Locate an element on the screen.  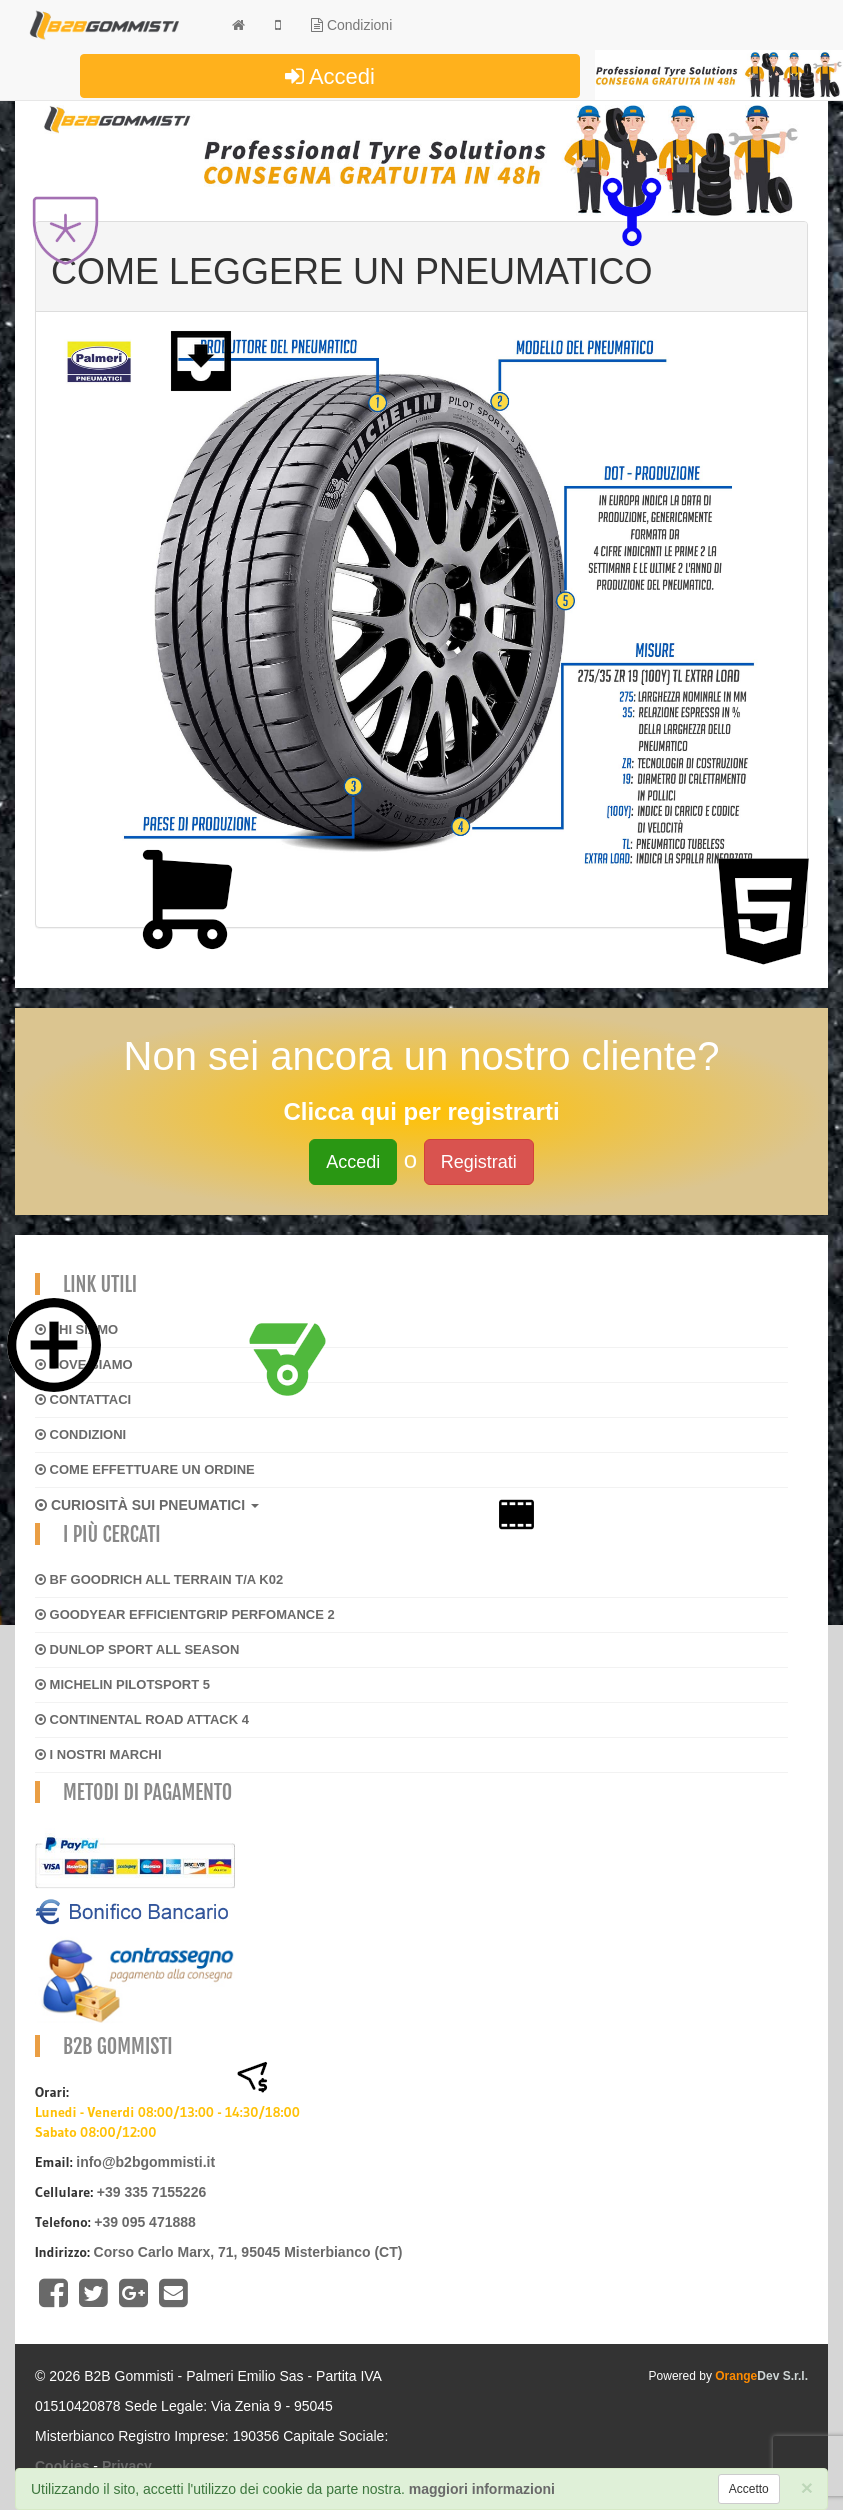
move message to inbox is located at coordinates (201, 361).